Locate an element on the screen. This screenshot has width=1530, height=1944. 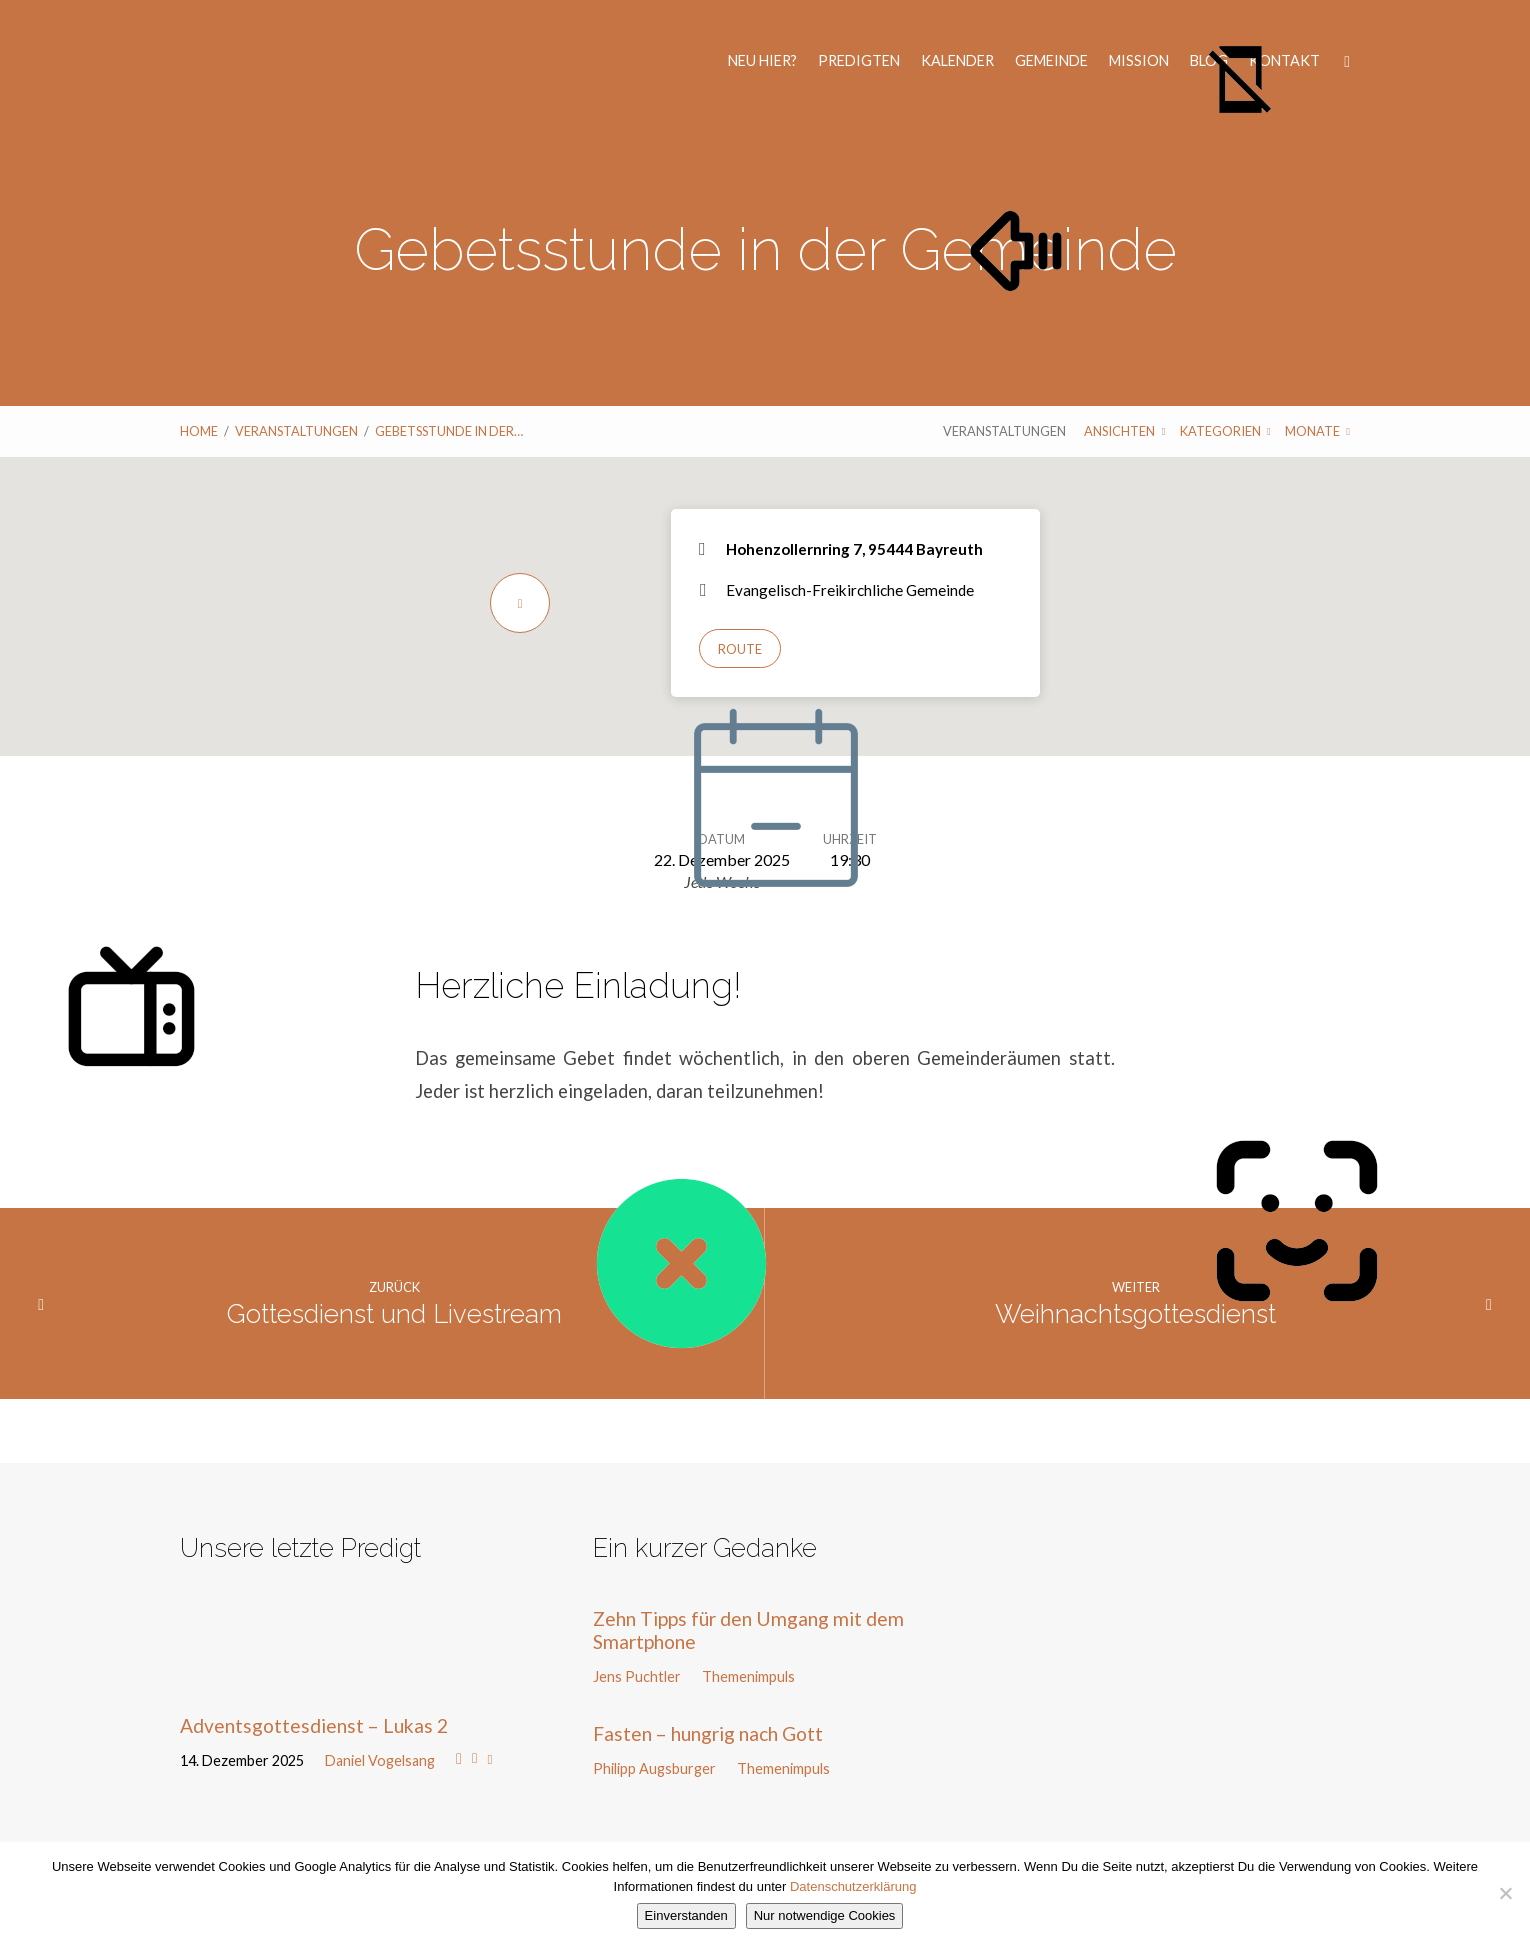
remove an event from your calendar is located at coordinates (776, 805).